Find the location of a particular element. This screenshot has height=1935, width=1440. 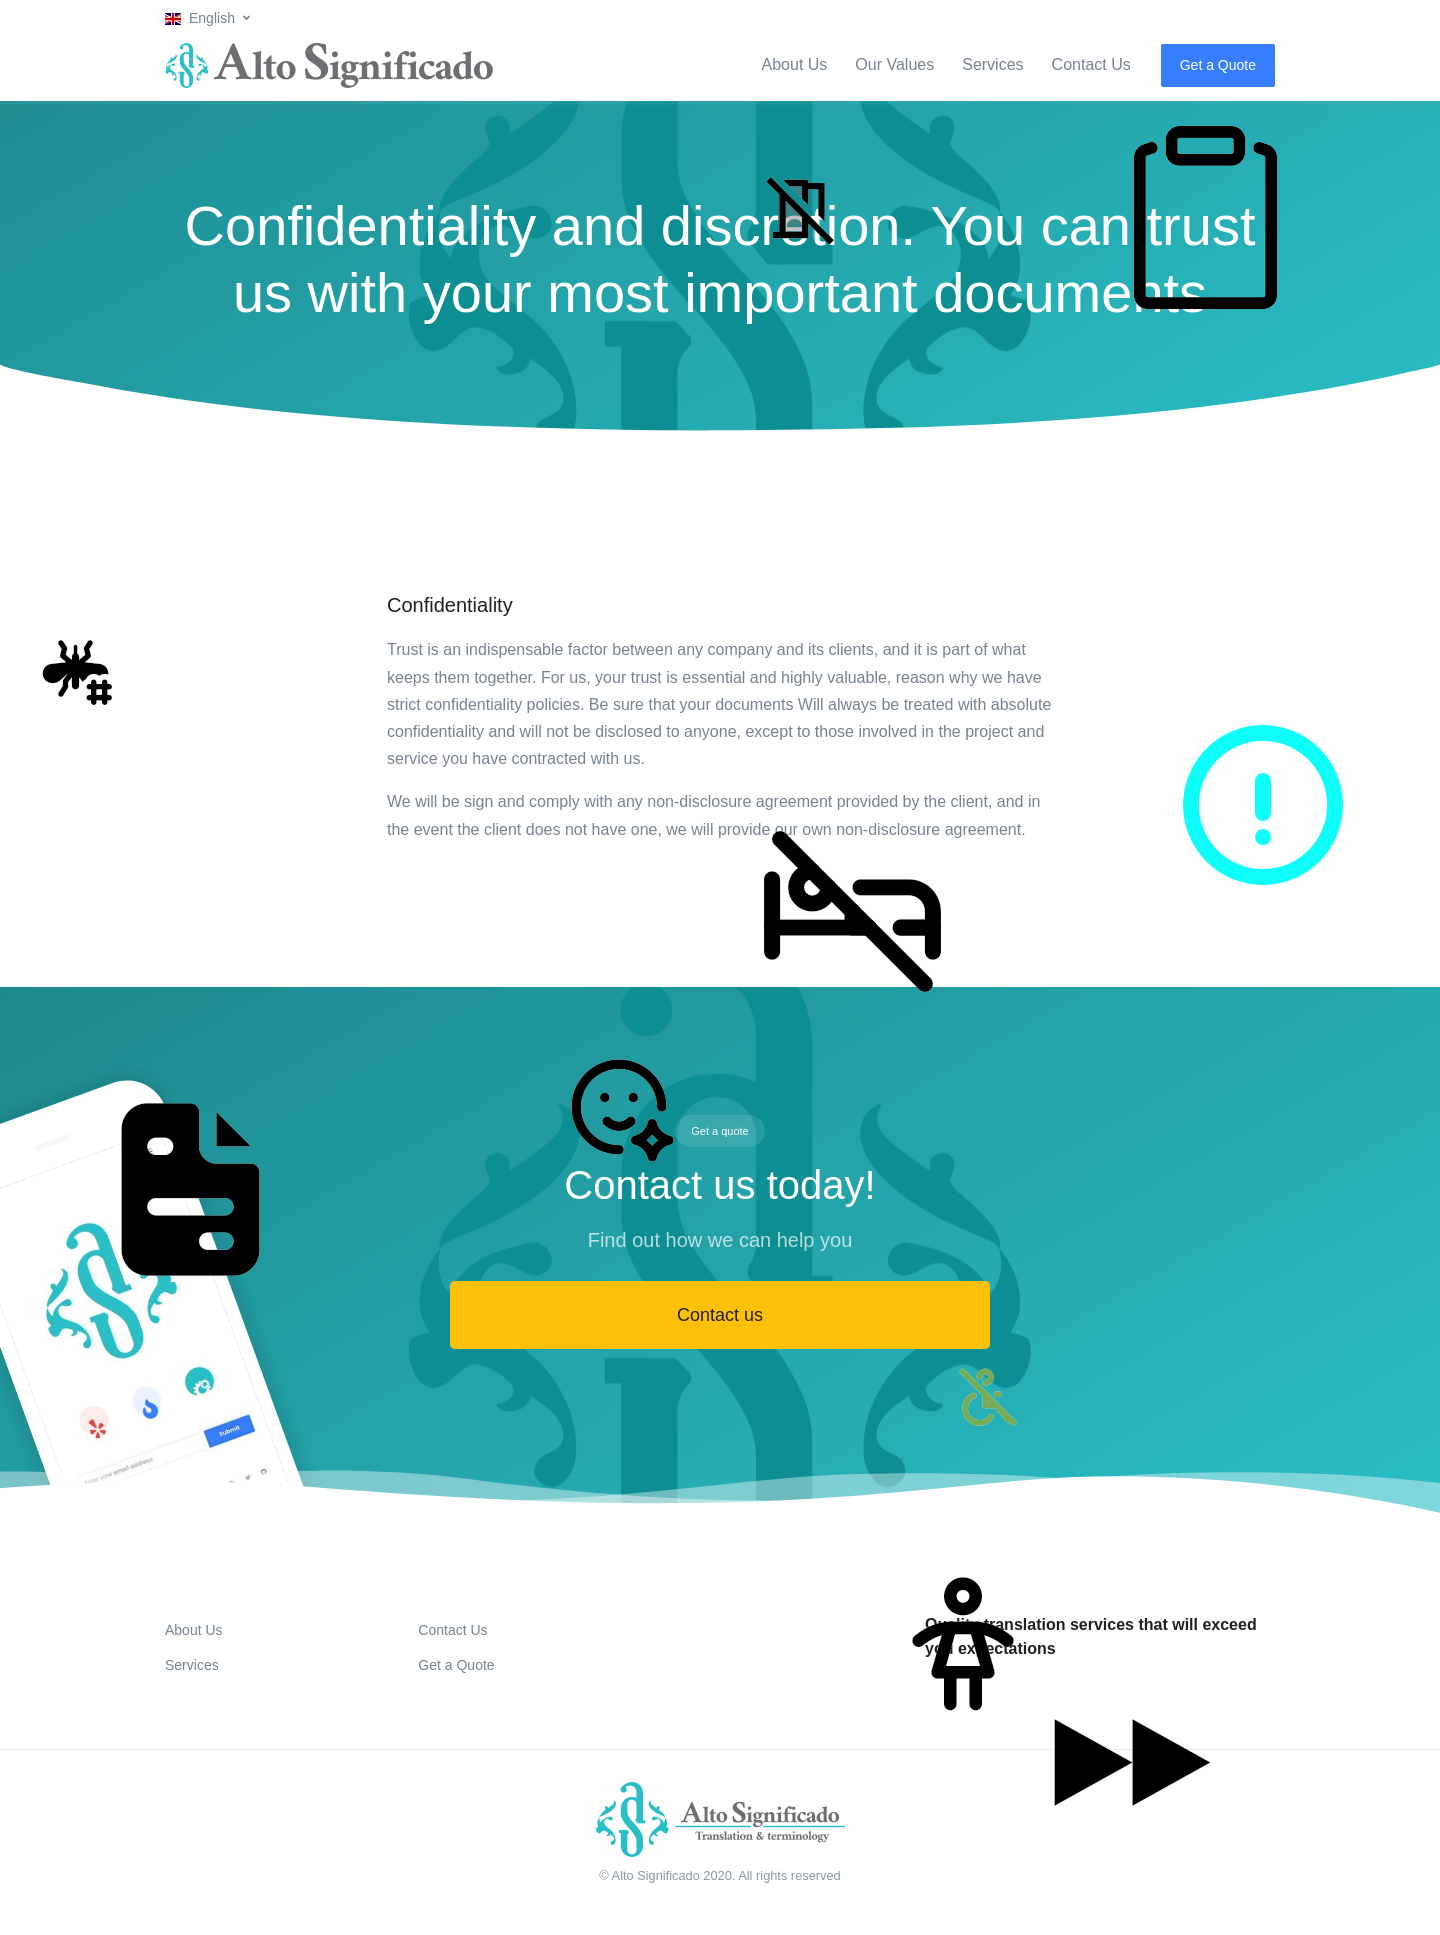

meeting room unavailable is located at coordinates (802, 209).